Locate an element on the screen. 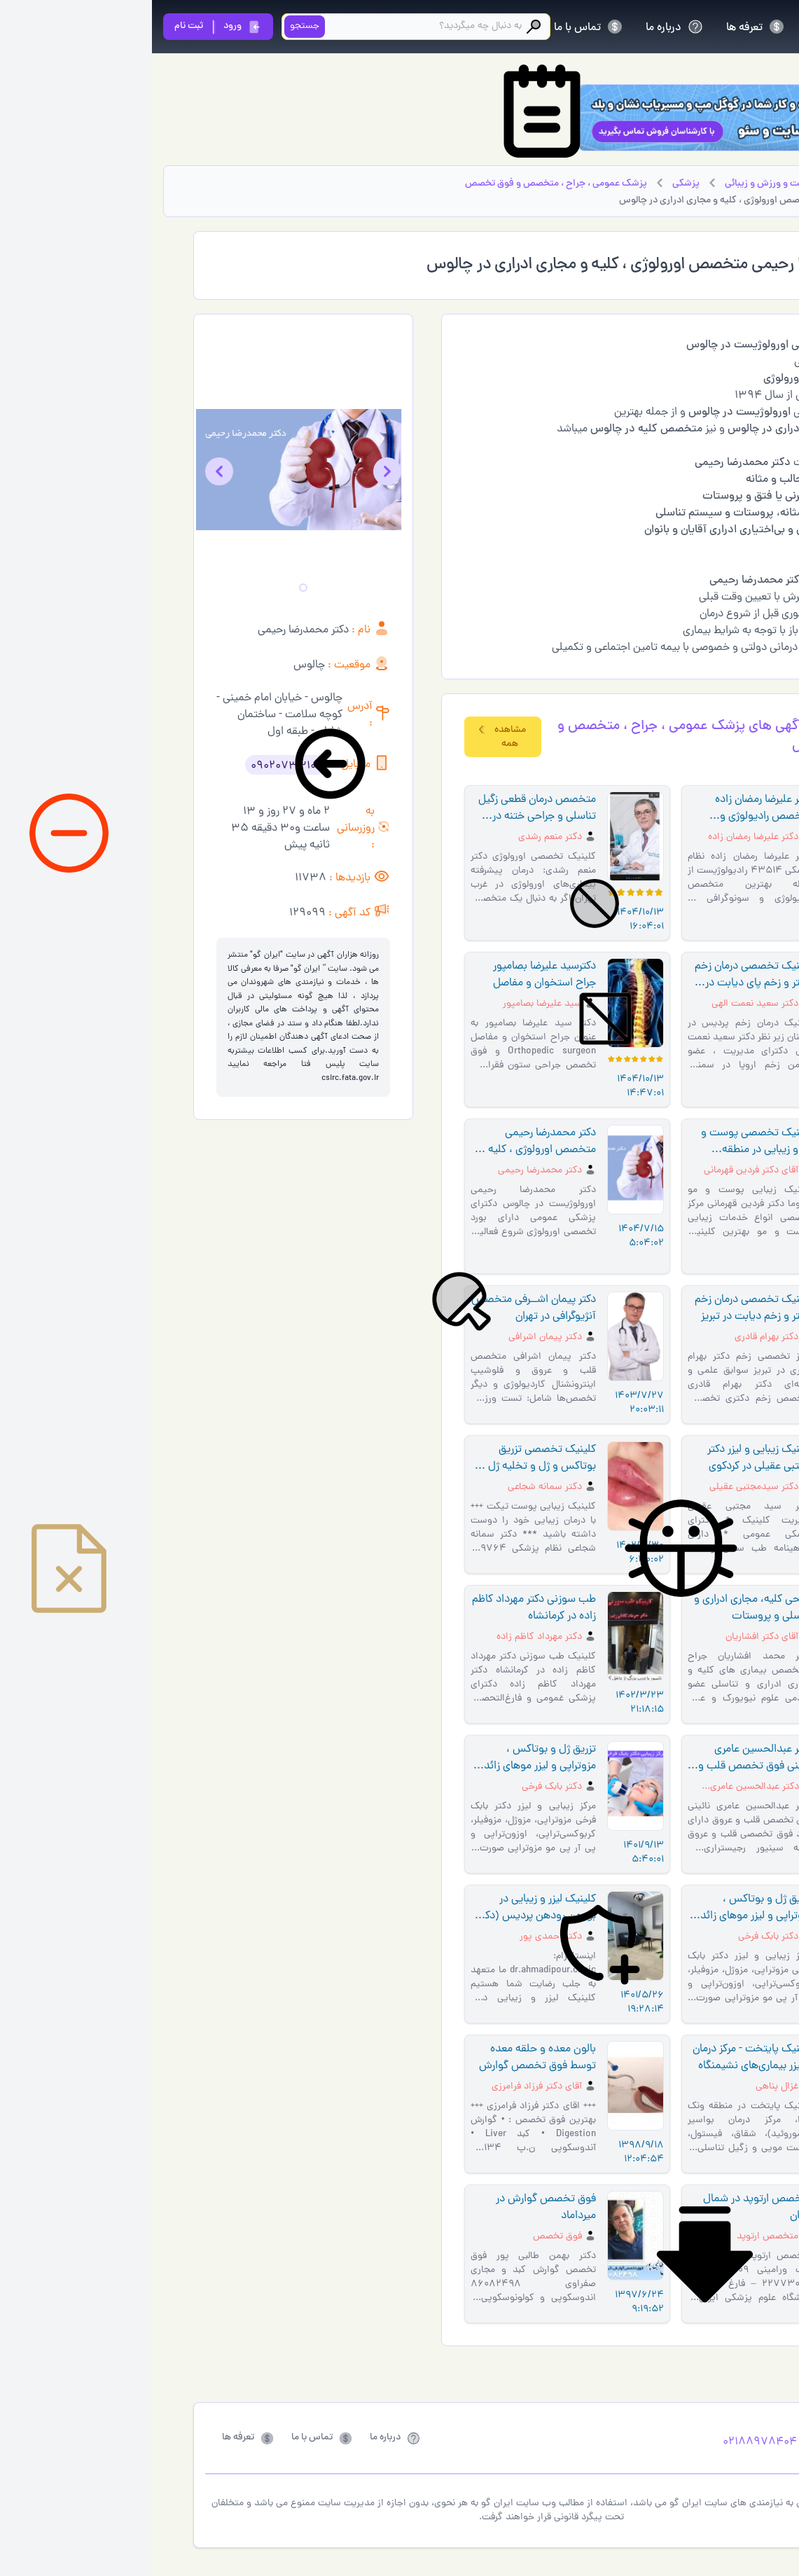  download file or content is located at coordinates (704, 2250).